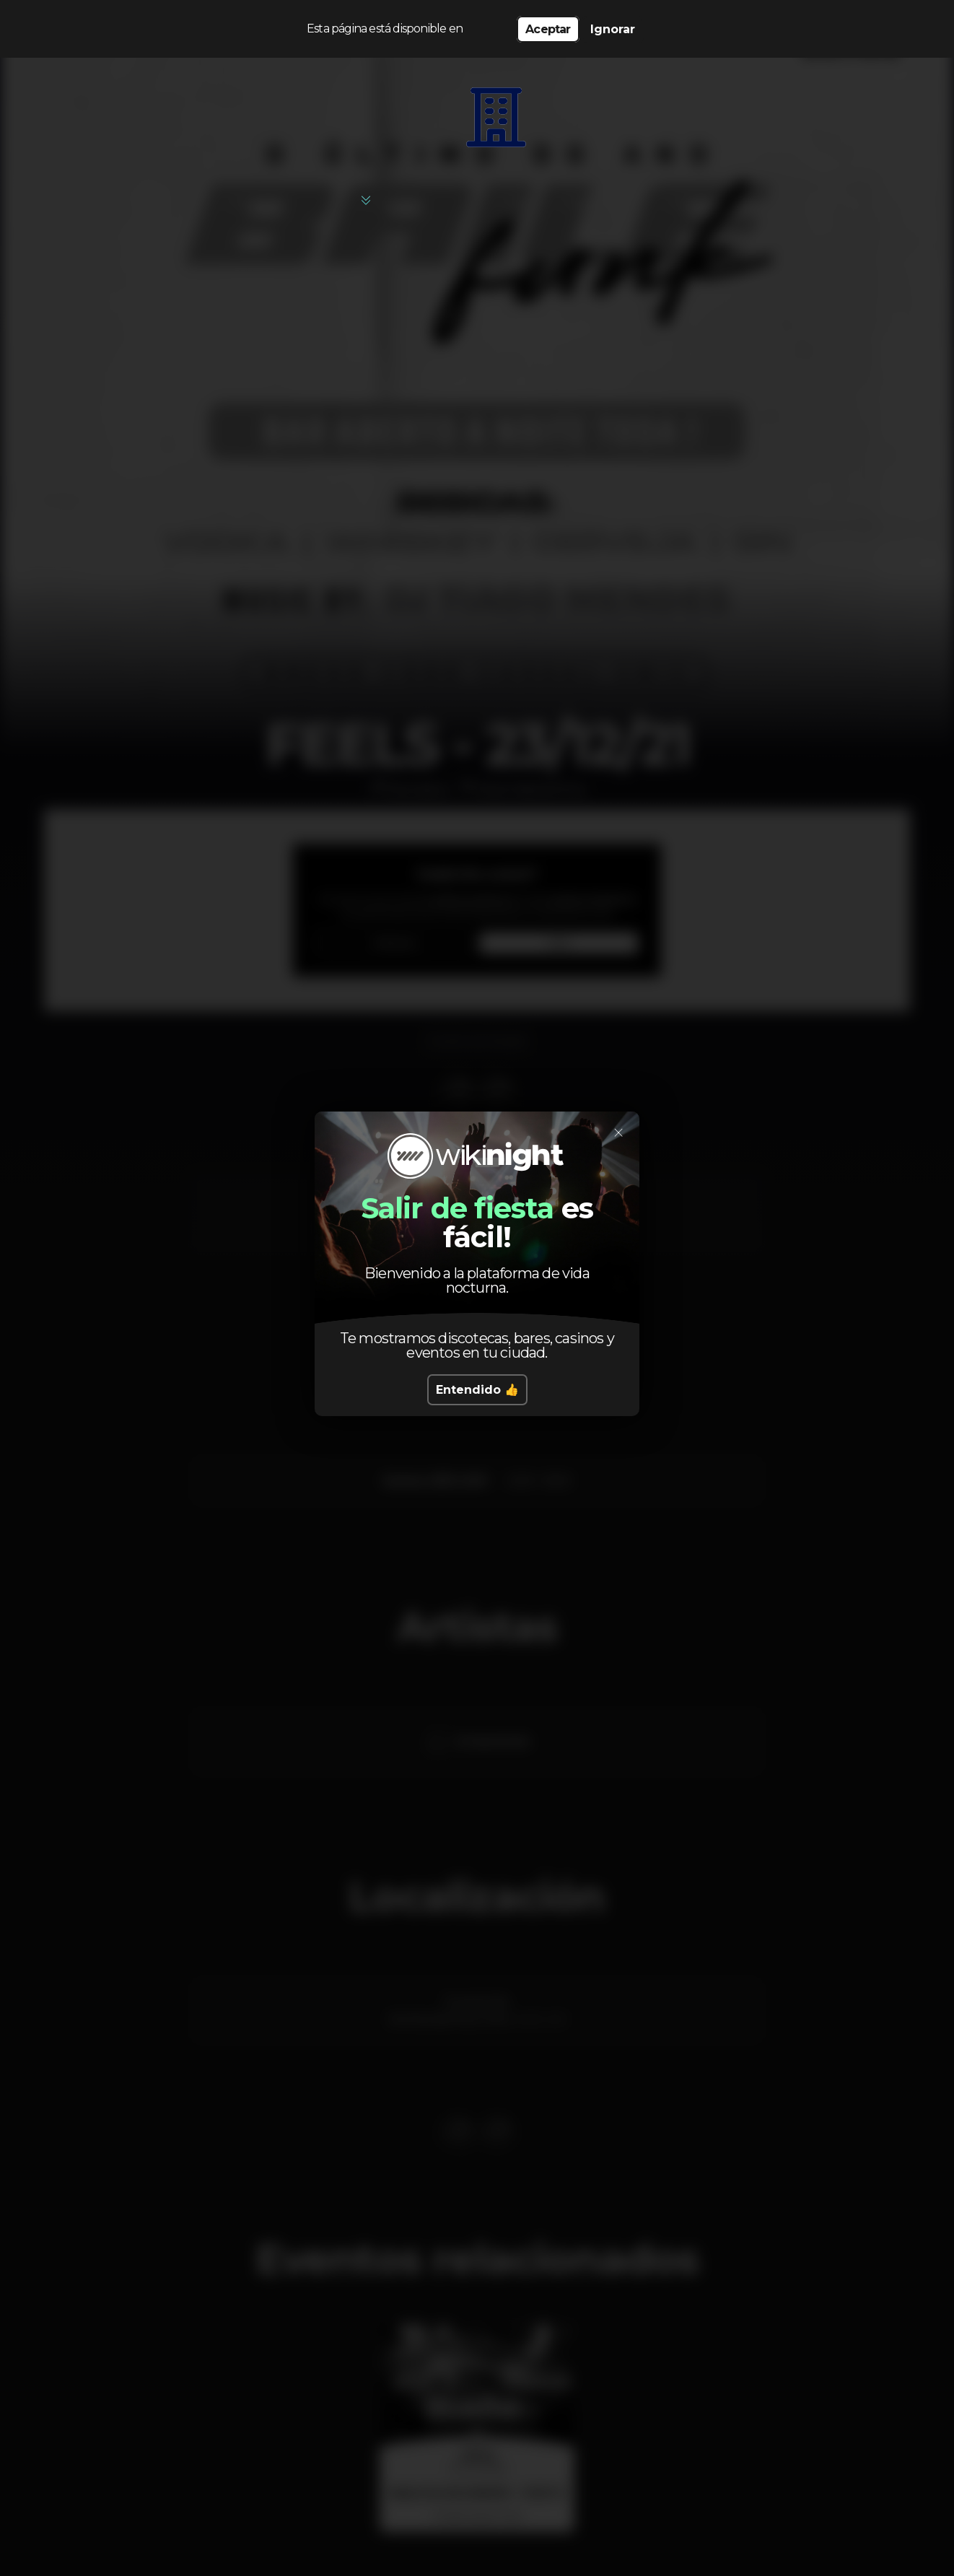 This screenshot has height=2576, width=954. Describe the element at coordinates (366, 200) in the screenshot. I see `expand all sections below` at that location.